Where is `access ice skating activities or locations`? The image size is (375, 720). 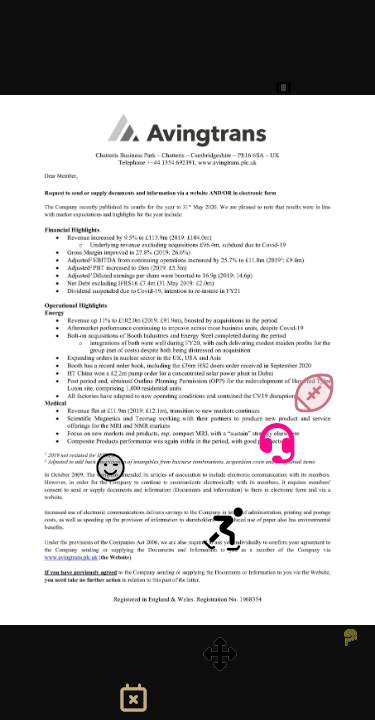 access ice skating activities or locations is located at coordinates (224, 529).